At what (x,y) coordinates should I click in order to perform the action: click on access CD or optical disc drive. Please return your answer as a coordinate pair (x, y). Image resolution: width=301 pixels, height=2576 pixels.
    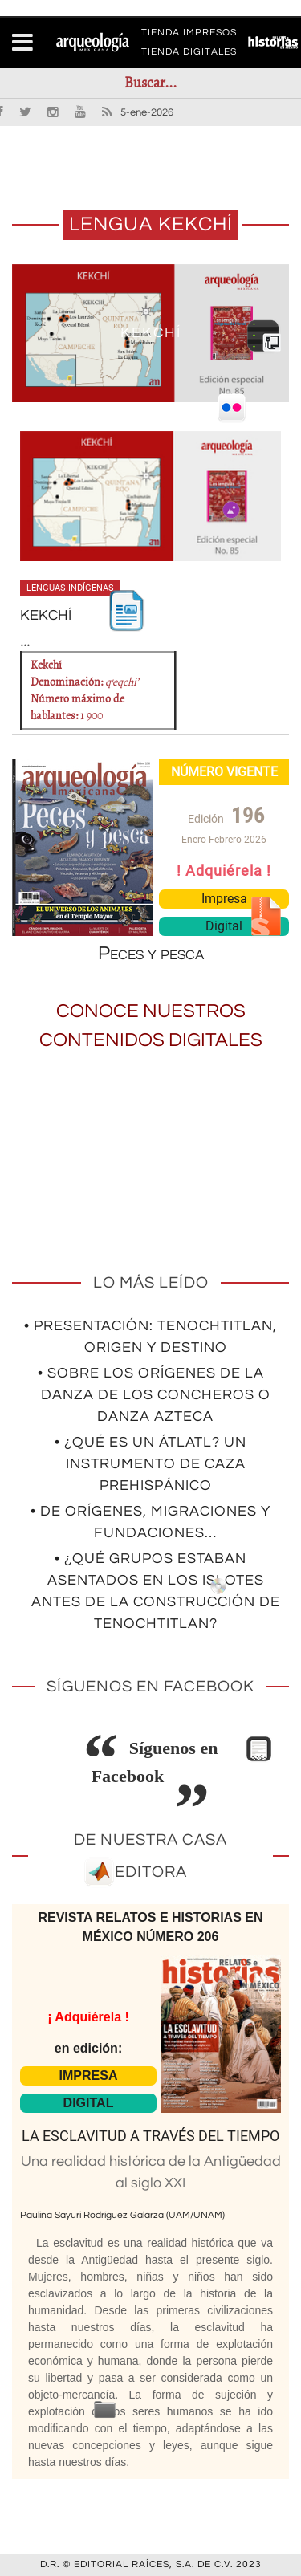
    Looking at the image, I should click on (218, 1586).